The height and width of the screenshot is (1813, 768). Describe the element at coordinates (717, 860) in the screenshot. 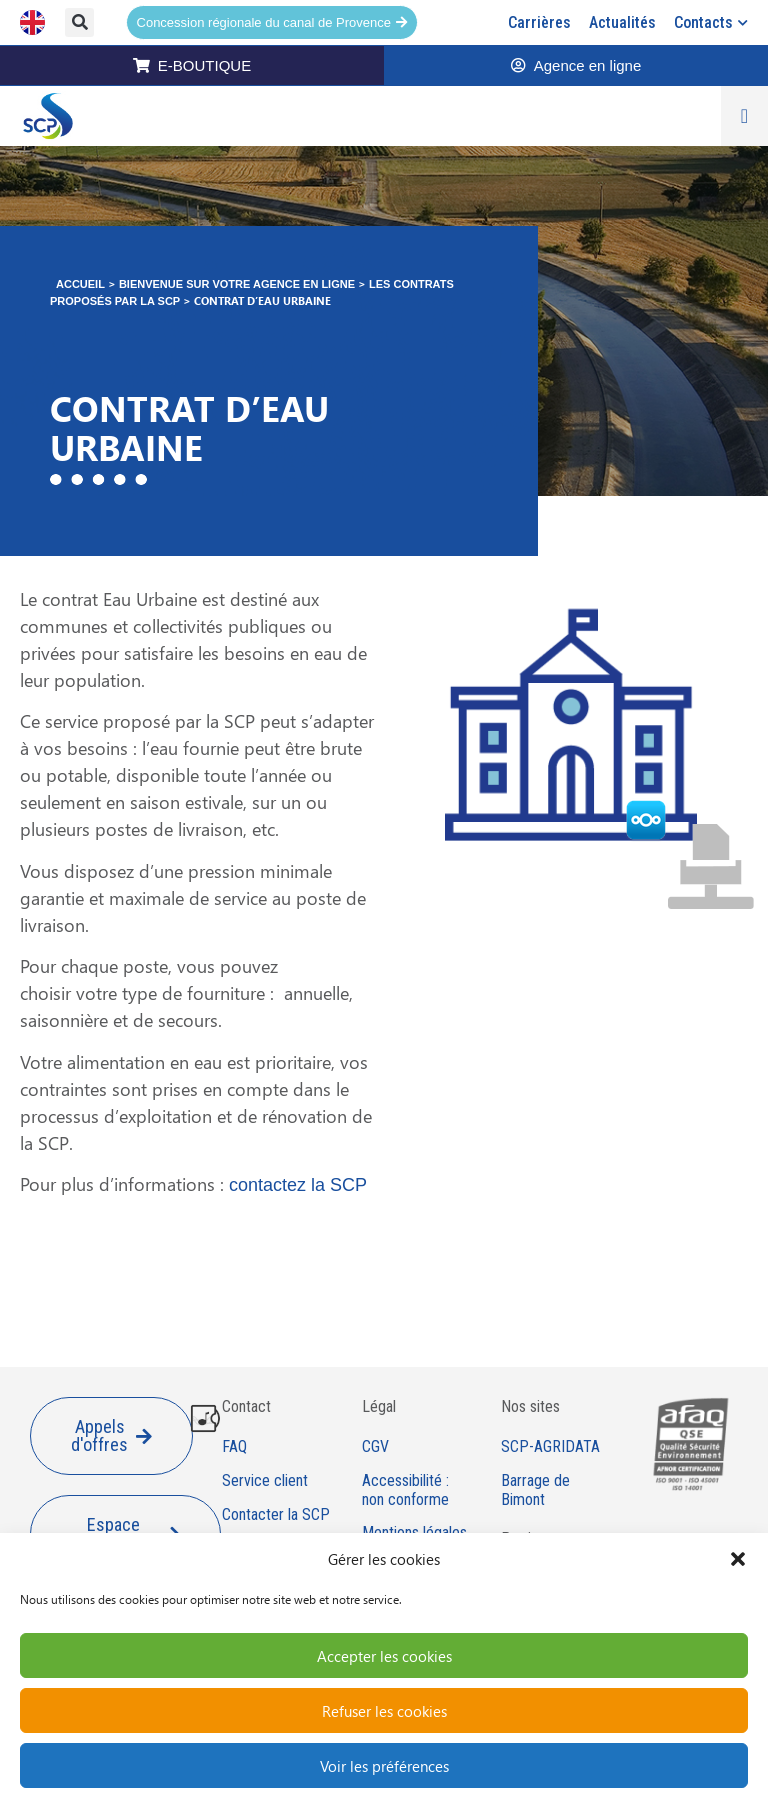

I see `connect to a network printer` at that location.